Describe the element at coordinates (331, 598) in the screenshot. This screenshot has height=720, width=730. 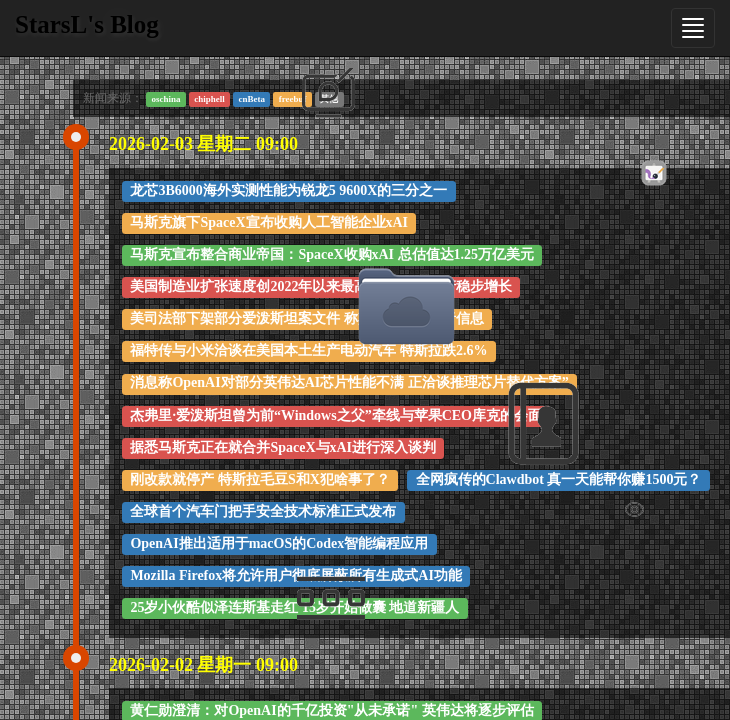
I see `access toolbar preferences` at that location.